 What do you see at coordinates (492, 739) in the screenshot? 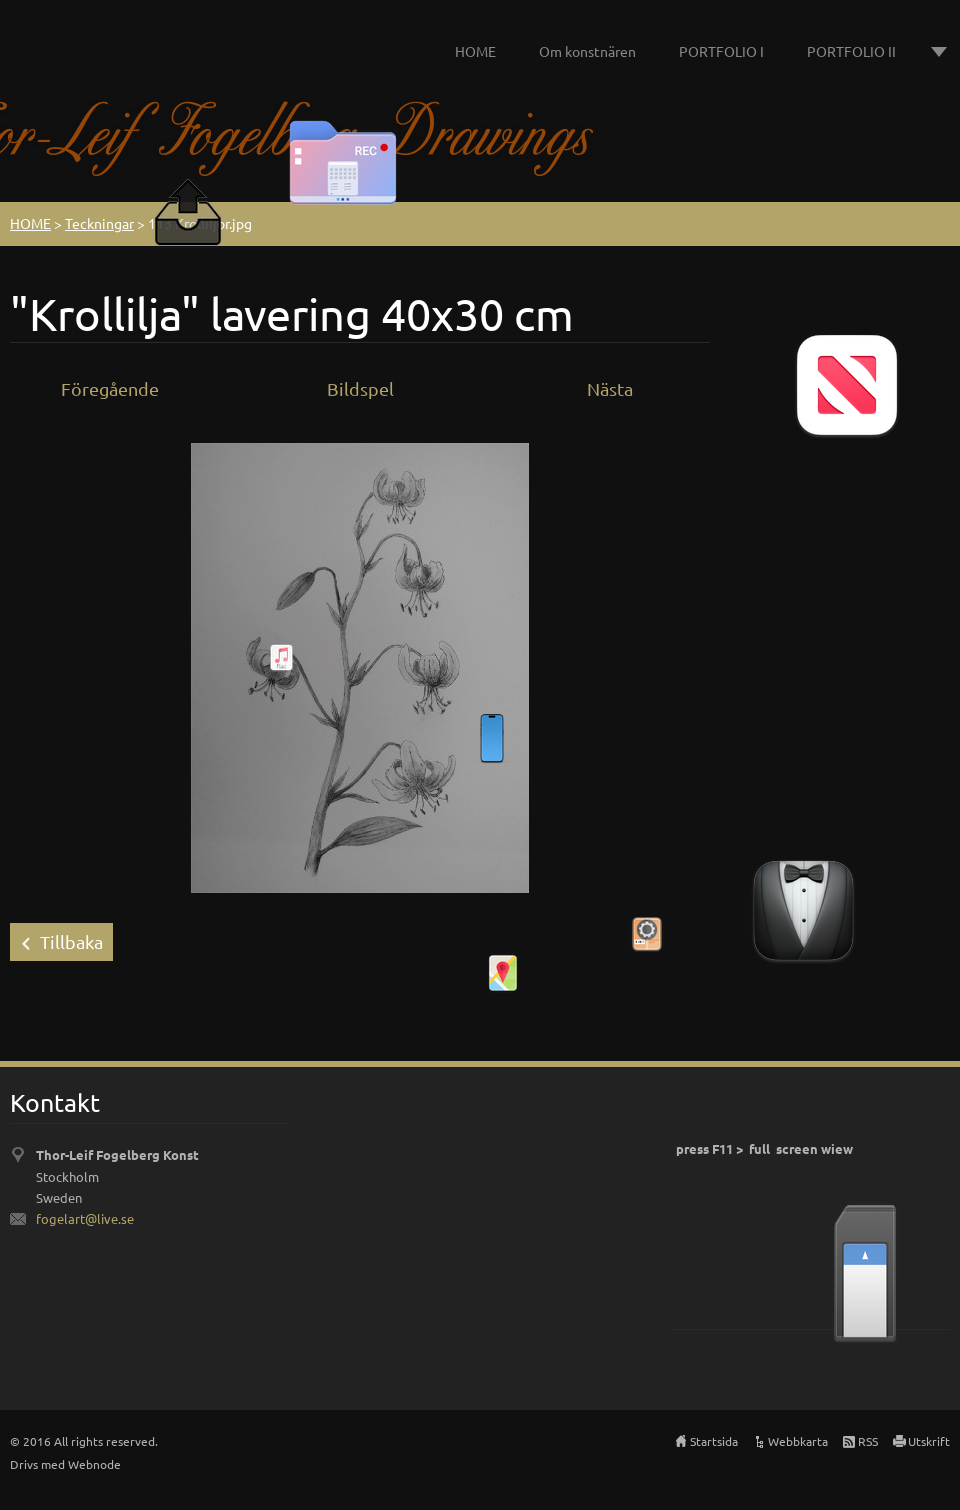
I see `iPhone 16 device icon` at bounding box center [492, 739].